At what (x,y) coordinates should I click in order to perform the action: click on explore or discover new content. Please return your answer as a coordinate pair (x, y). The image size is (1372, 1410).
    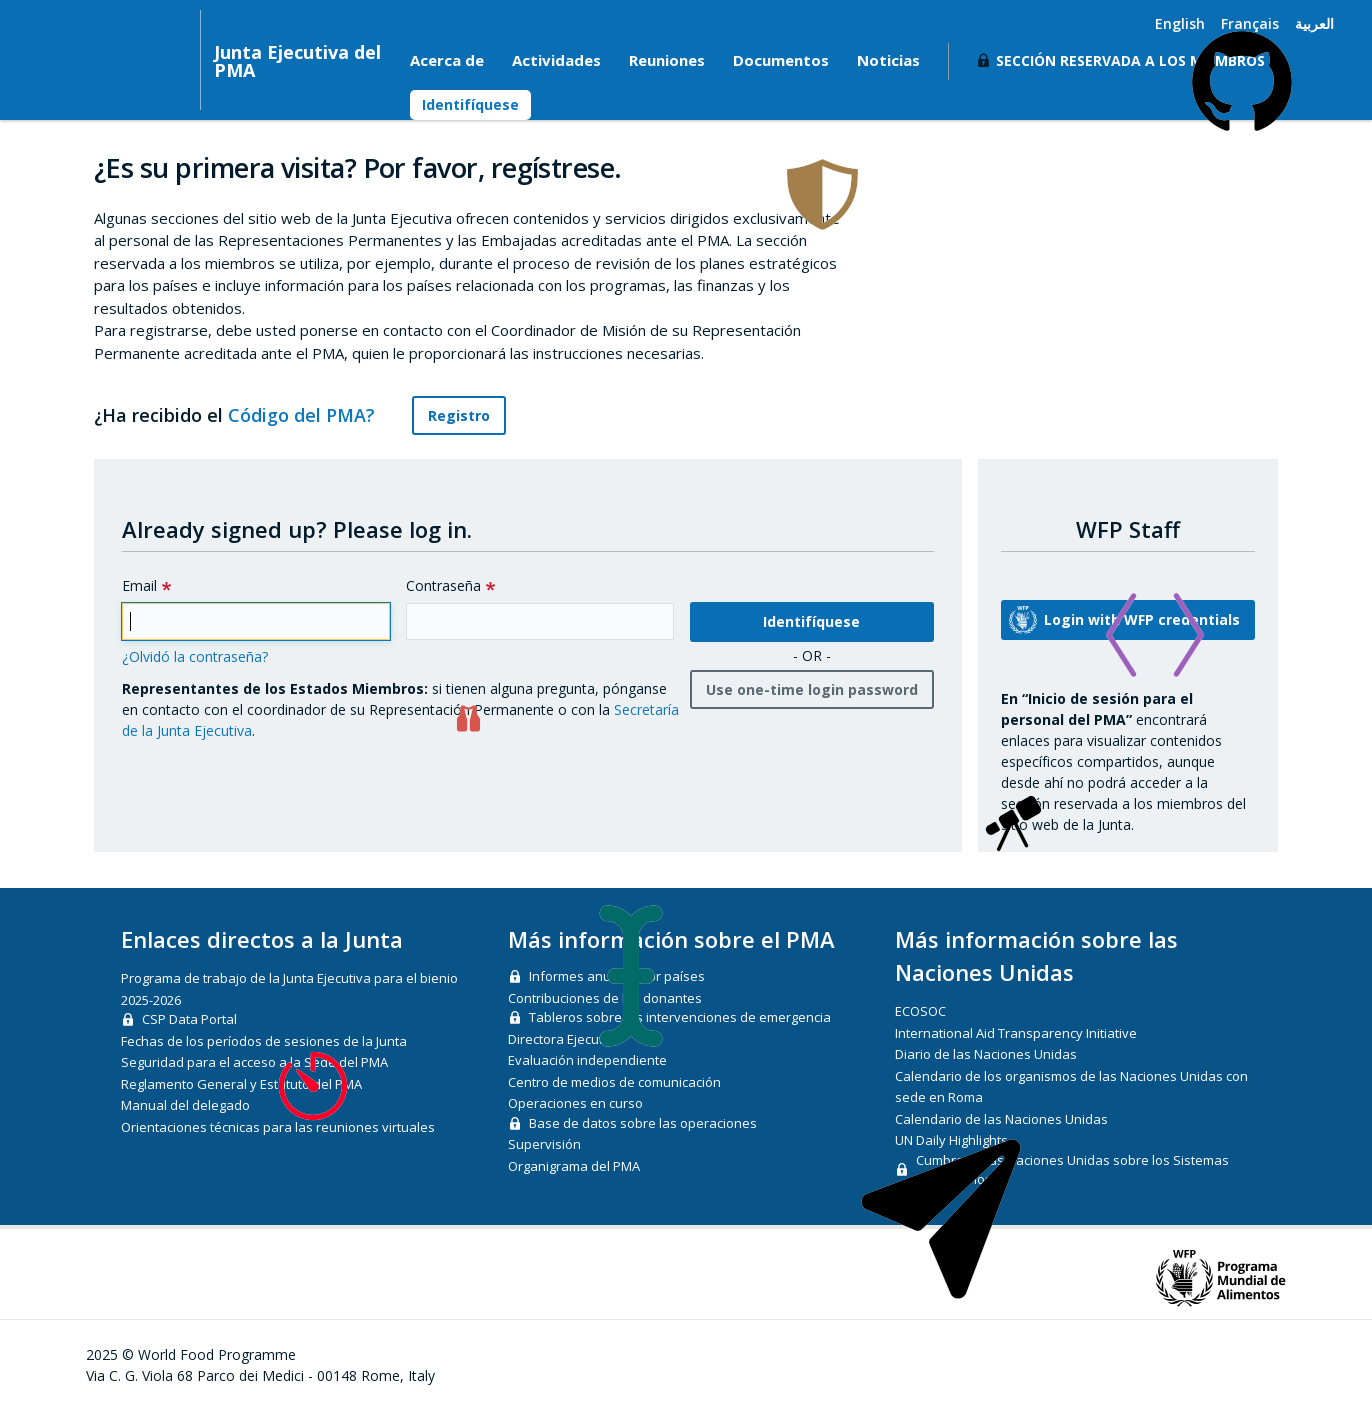
    Looking at the image, I should click on (1013, 823).